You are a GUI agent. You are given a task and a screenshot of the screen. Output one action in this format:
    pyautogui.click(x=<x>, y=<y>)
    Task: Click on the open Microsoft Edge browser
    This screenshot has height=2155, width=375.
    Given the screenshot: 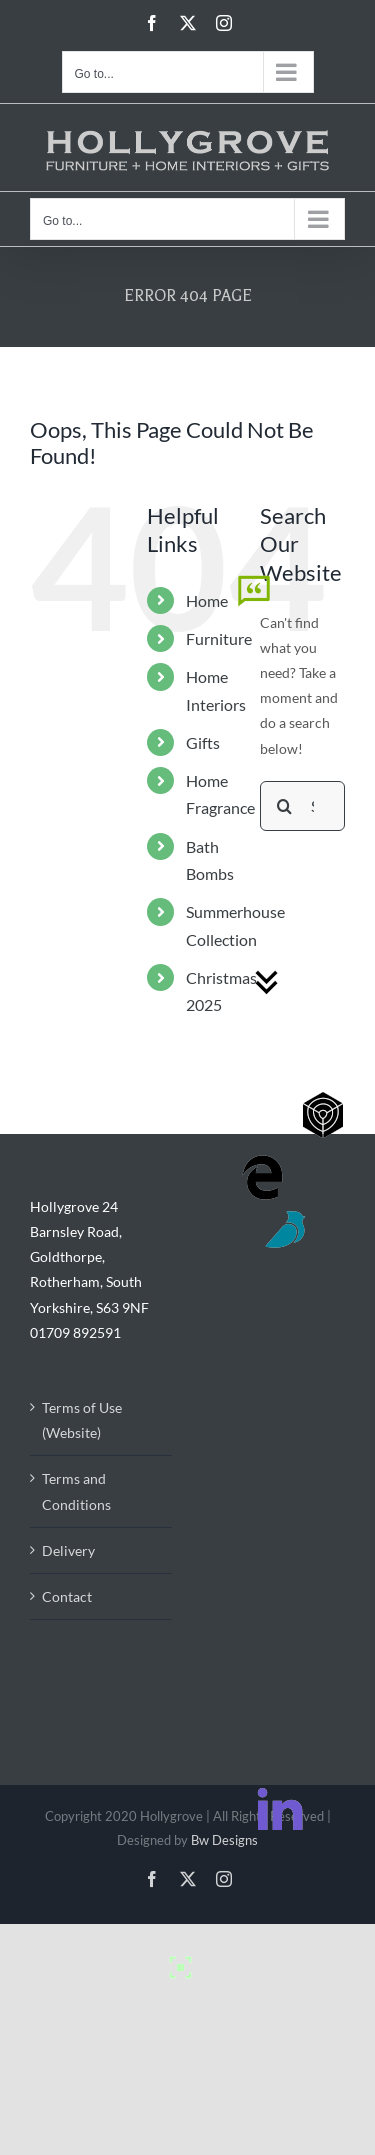 What is the action you would take?
    pyautogui.click(x=262, y=1177)
    